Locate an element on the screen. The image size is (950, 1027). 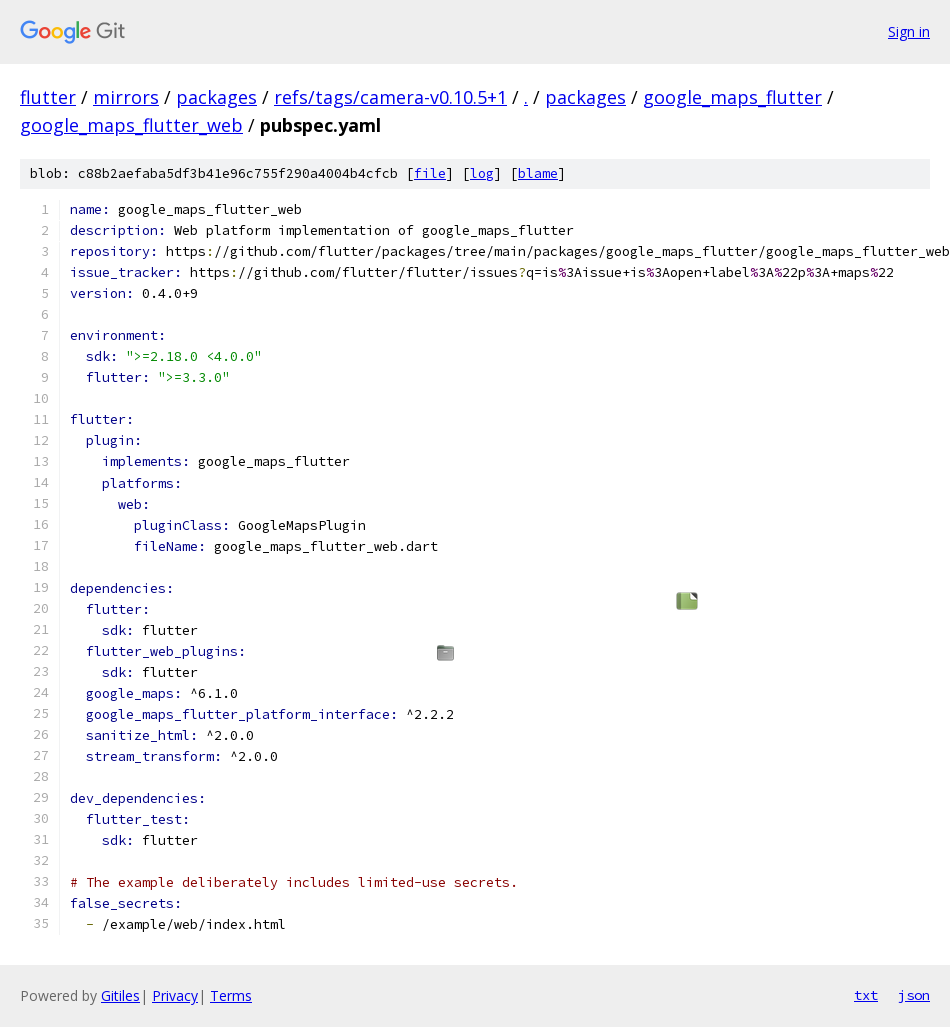
customize desktop theme settings is located at coordinates (687, 601).